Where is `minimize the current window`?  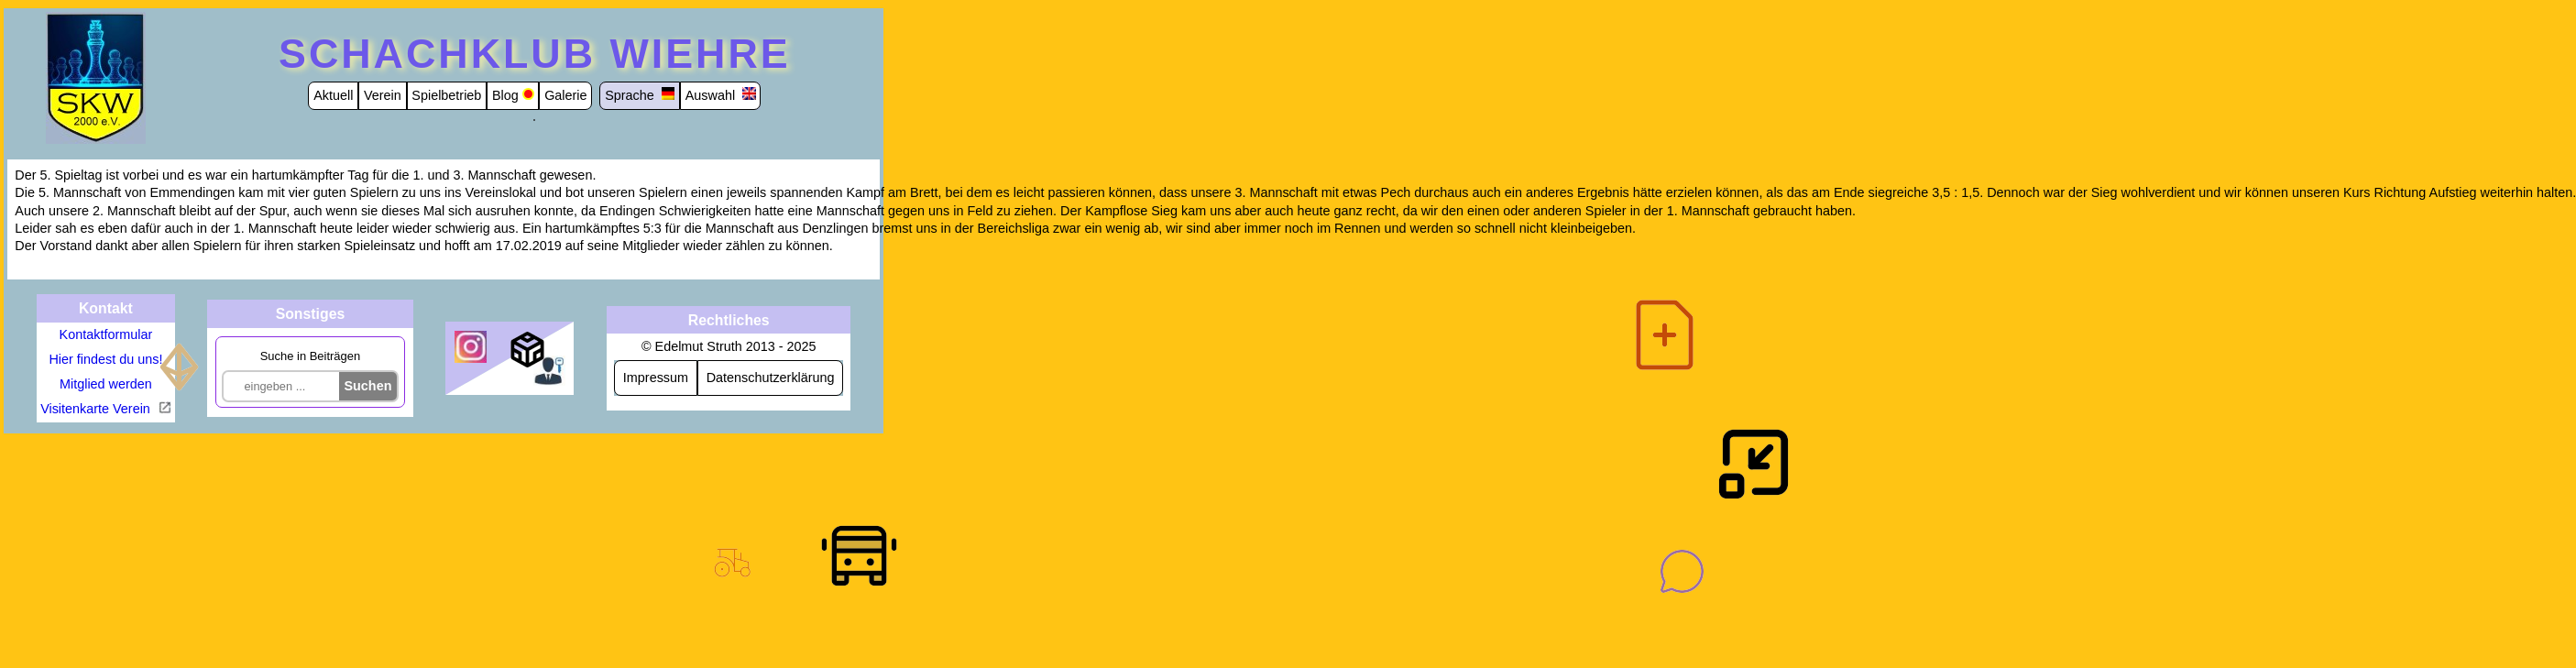 minimize the current window is located at coordinates (1755, 462).